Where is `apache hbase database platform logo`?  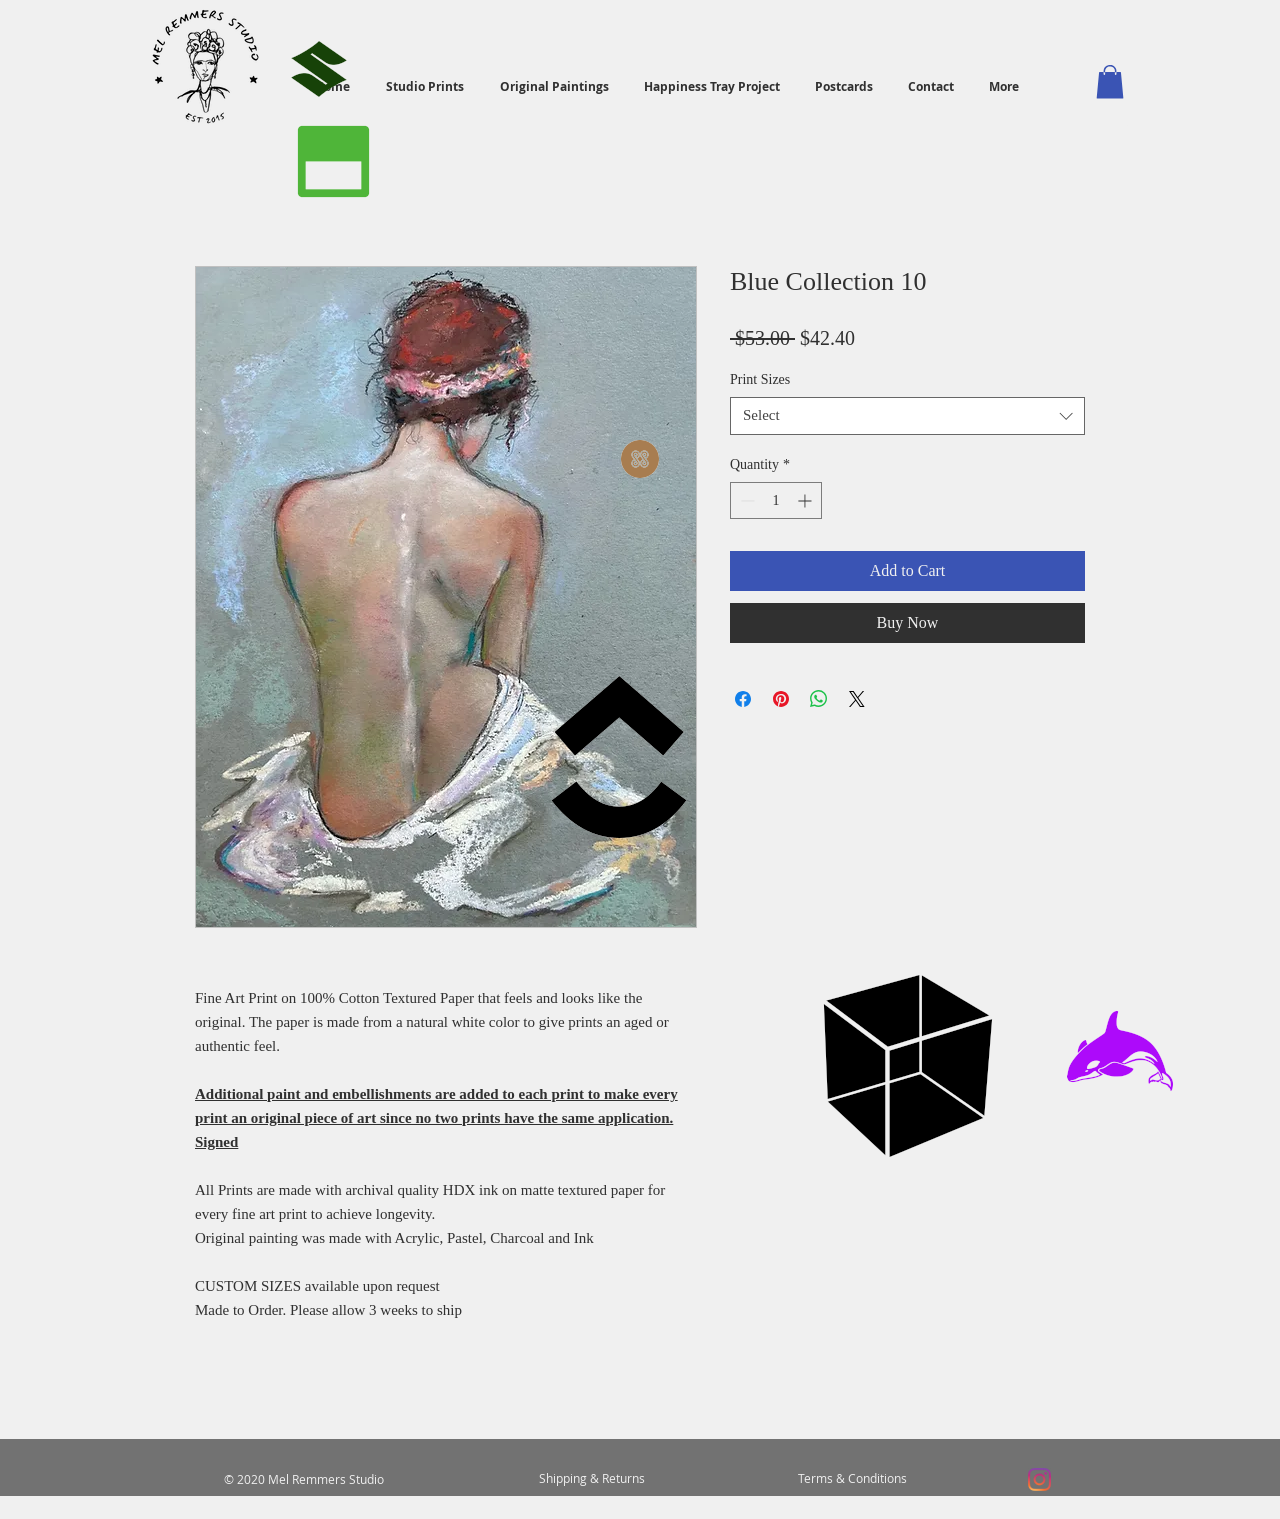 apache hbase database platform logo is located at coordinates (1120, 1051).